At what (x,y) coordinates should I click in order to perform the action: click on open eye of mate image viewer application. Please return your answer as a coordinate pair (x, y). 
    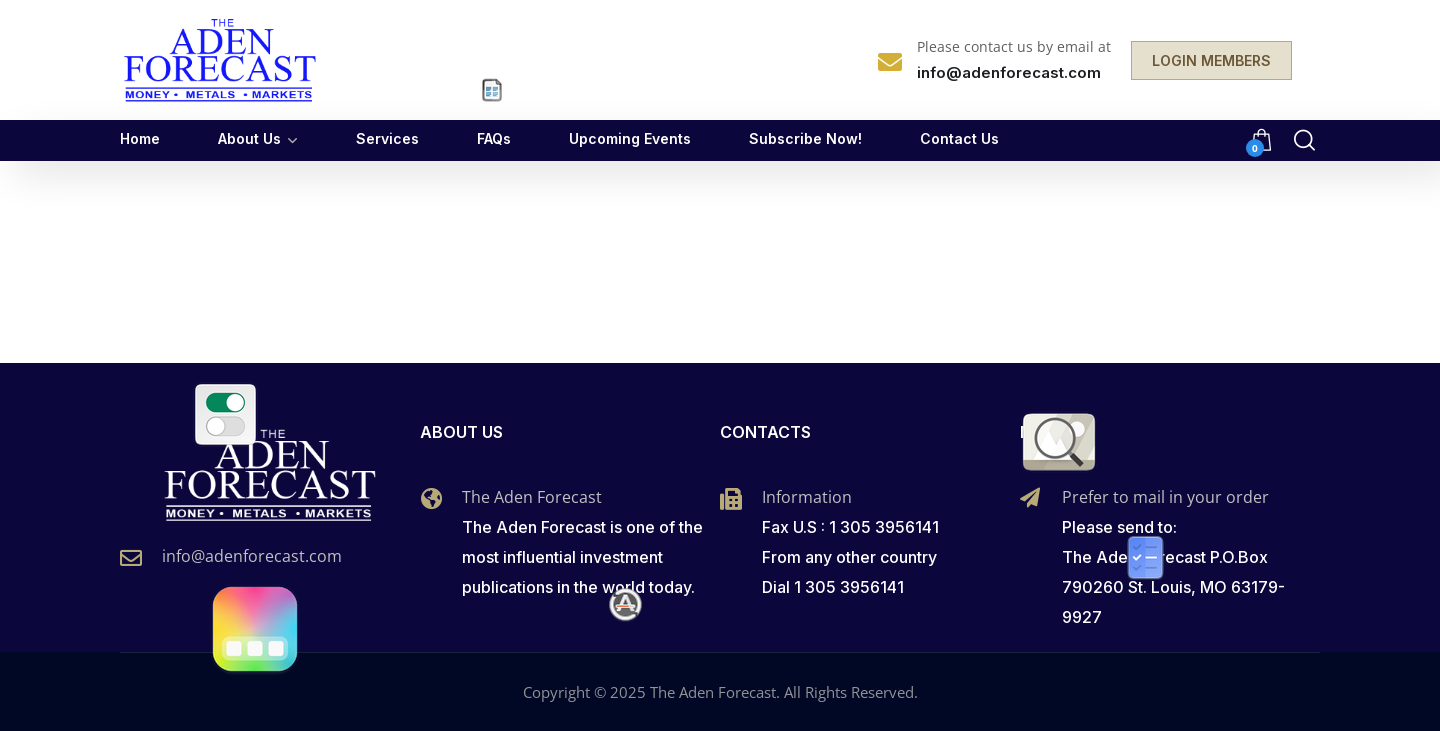
    Looking at the image, I should click on (1059, 442).